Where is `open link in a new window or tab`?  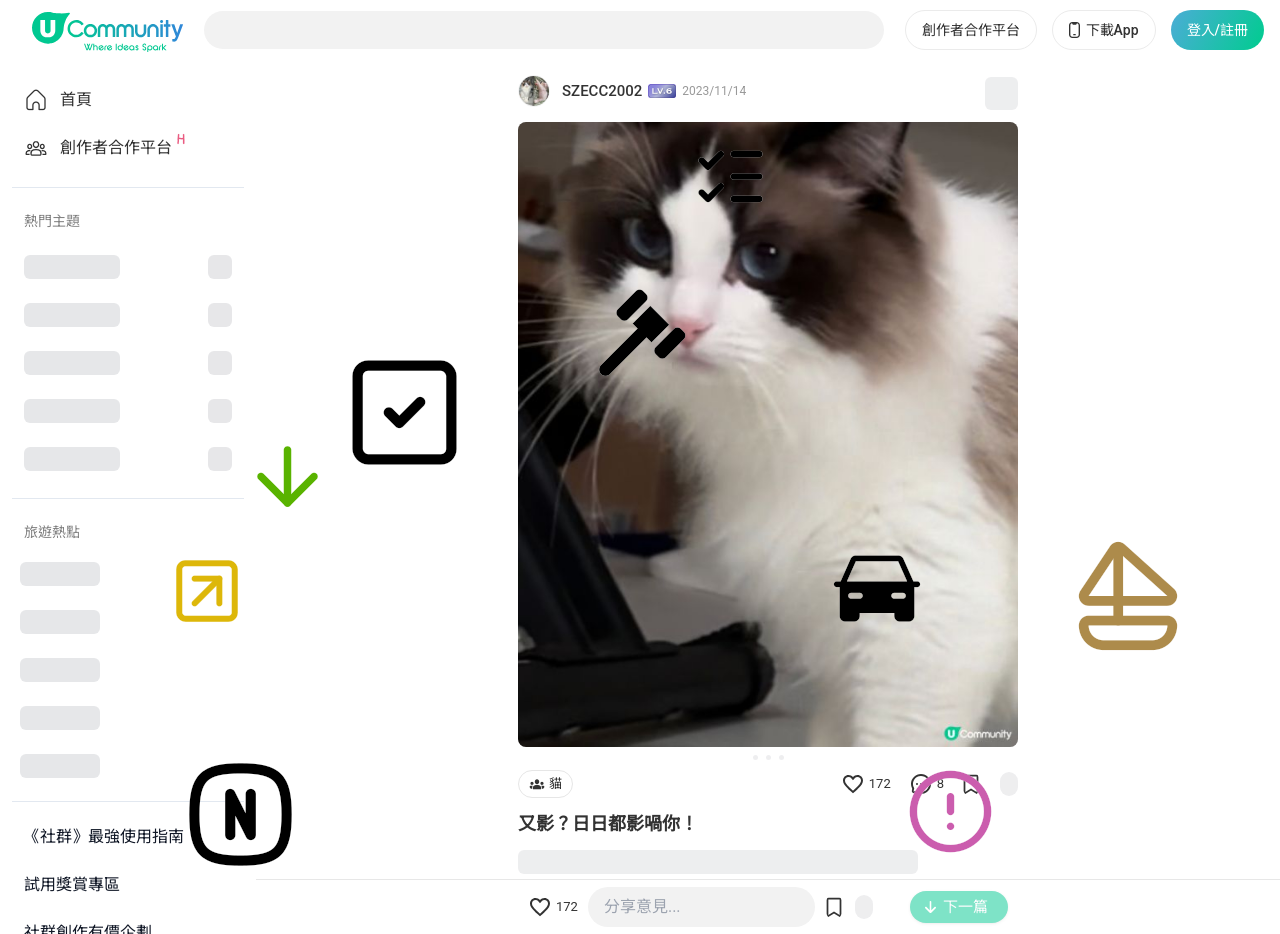
open link in a new window or tab is located at coordinates (207, 591).